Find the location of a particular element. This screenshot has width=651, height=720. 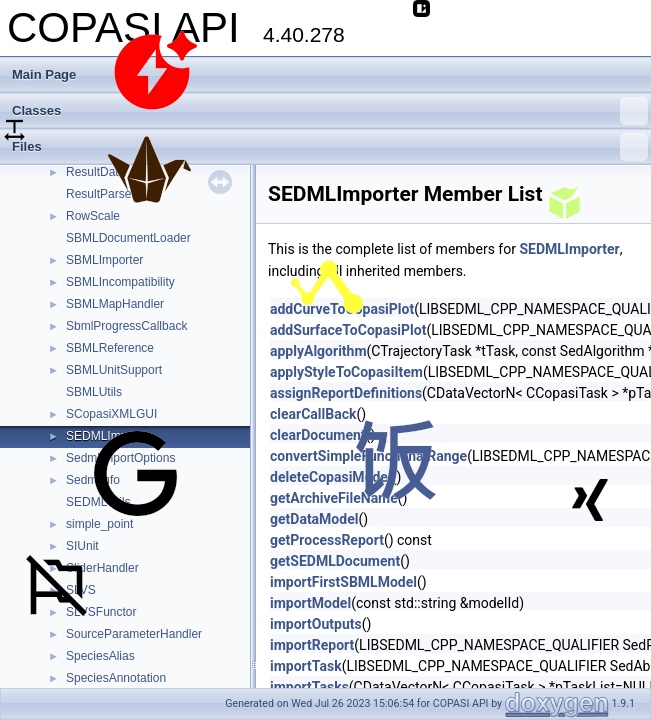

open lunacy design application is located at coordinates (421, 8).